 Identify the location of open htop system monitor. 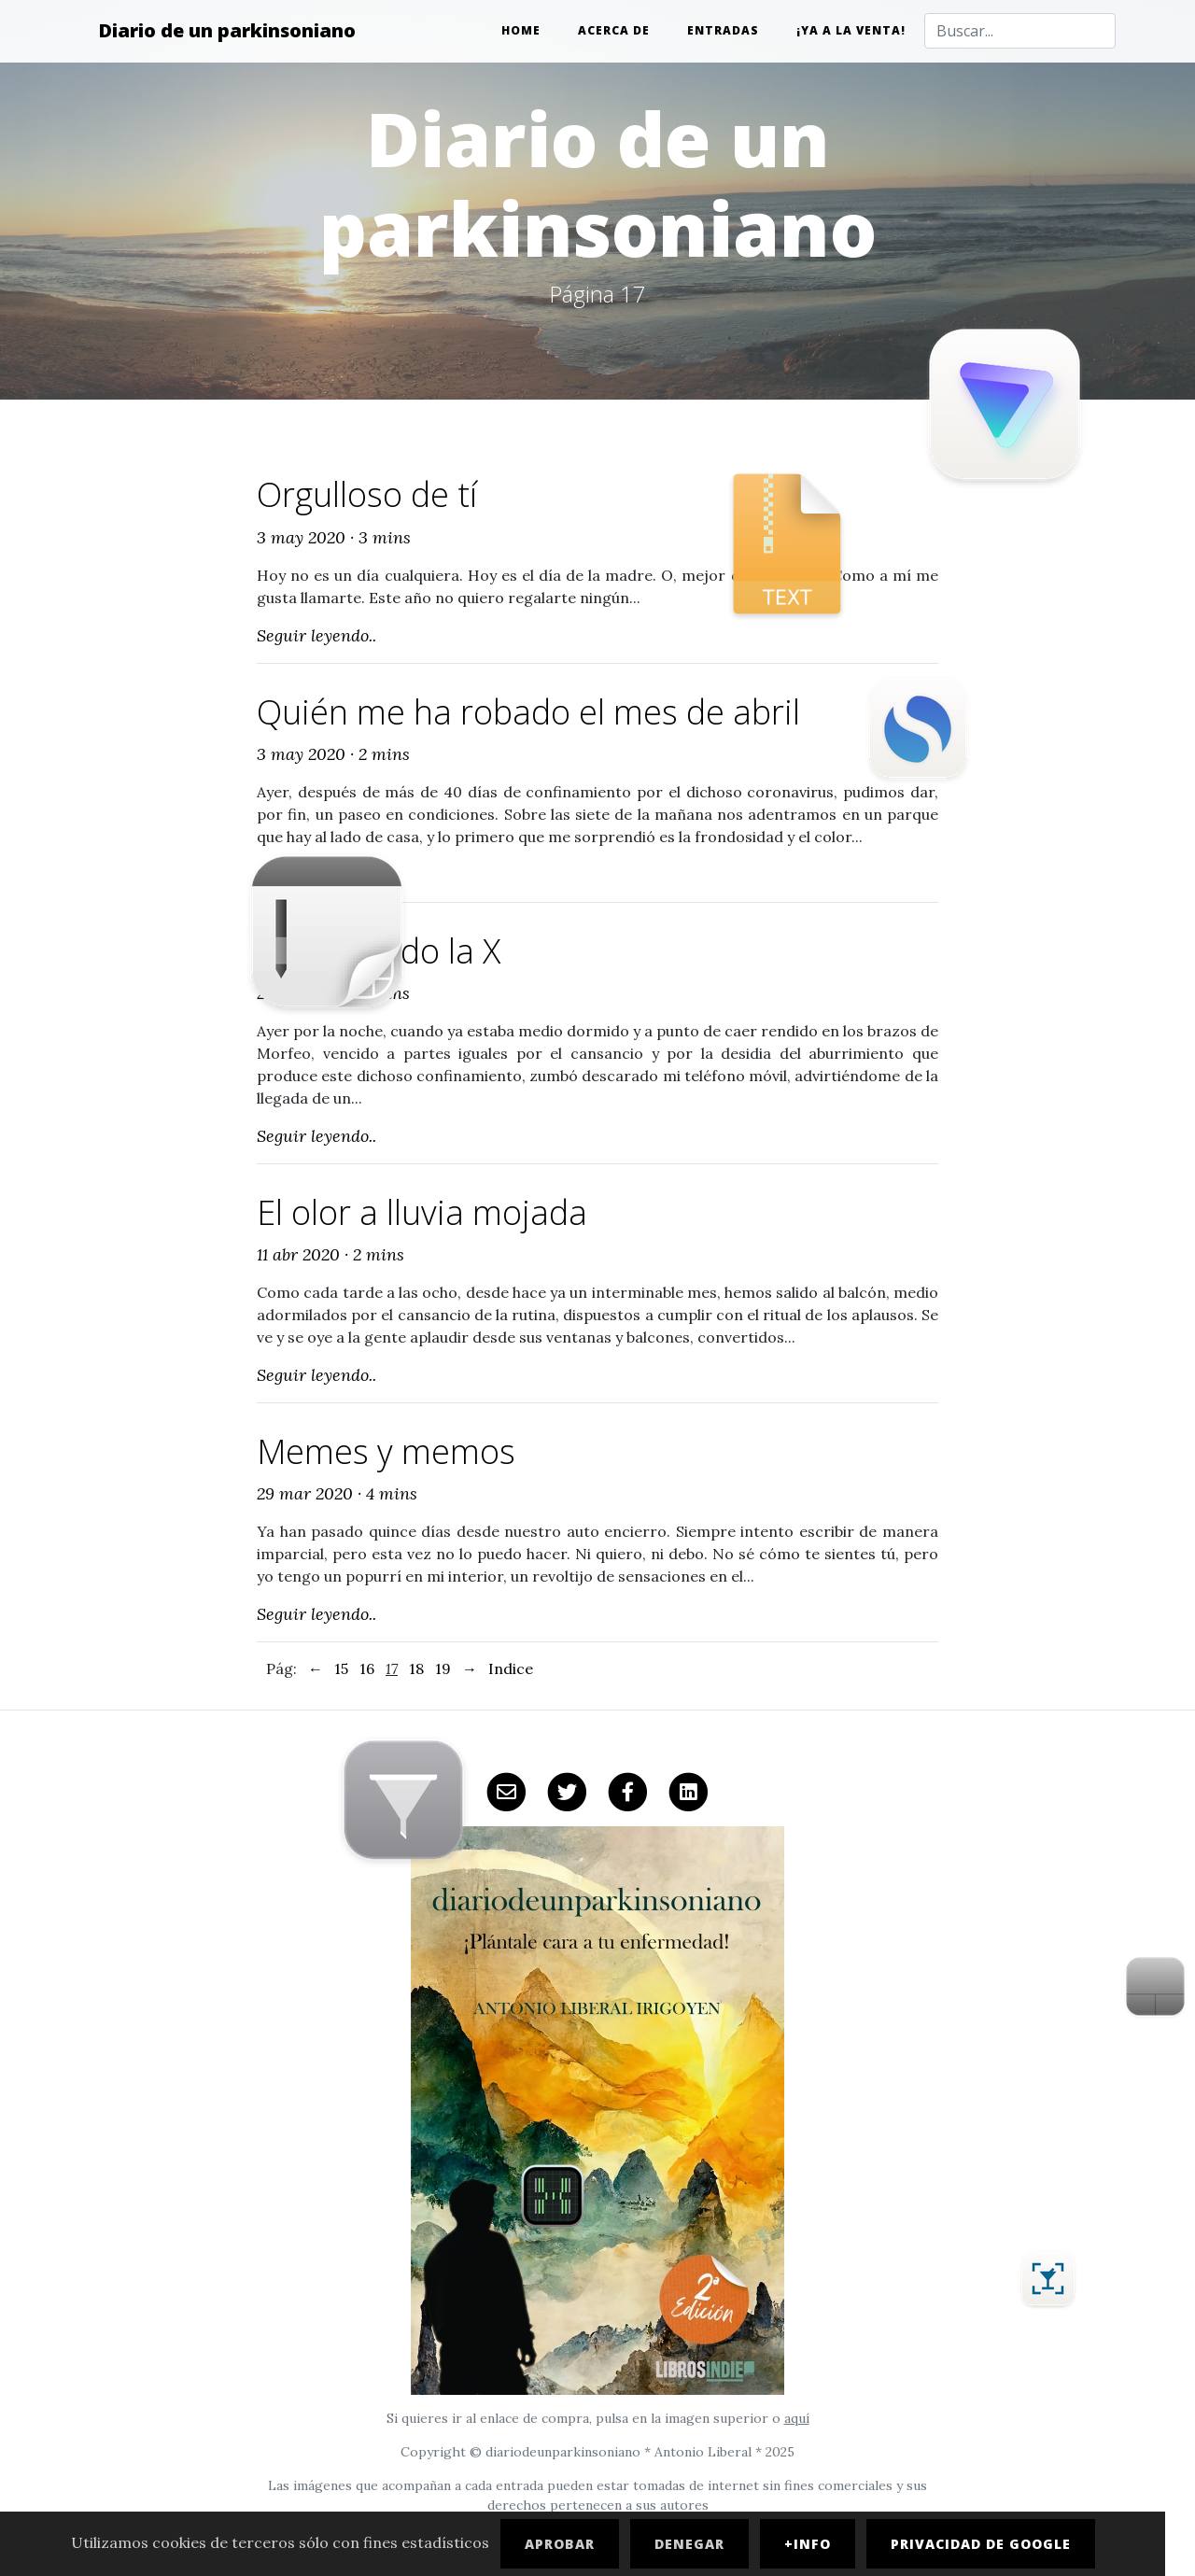
(553, 2196).